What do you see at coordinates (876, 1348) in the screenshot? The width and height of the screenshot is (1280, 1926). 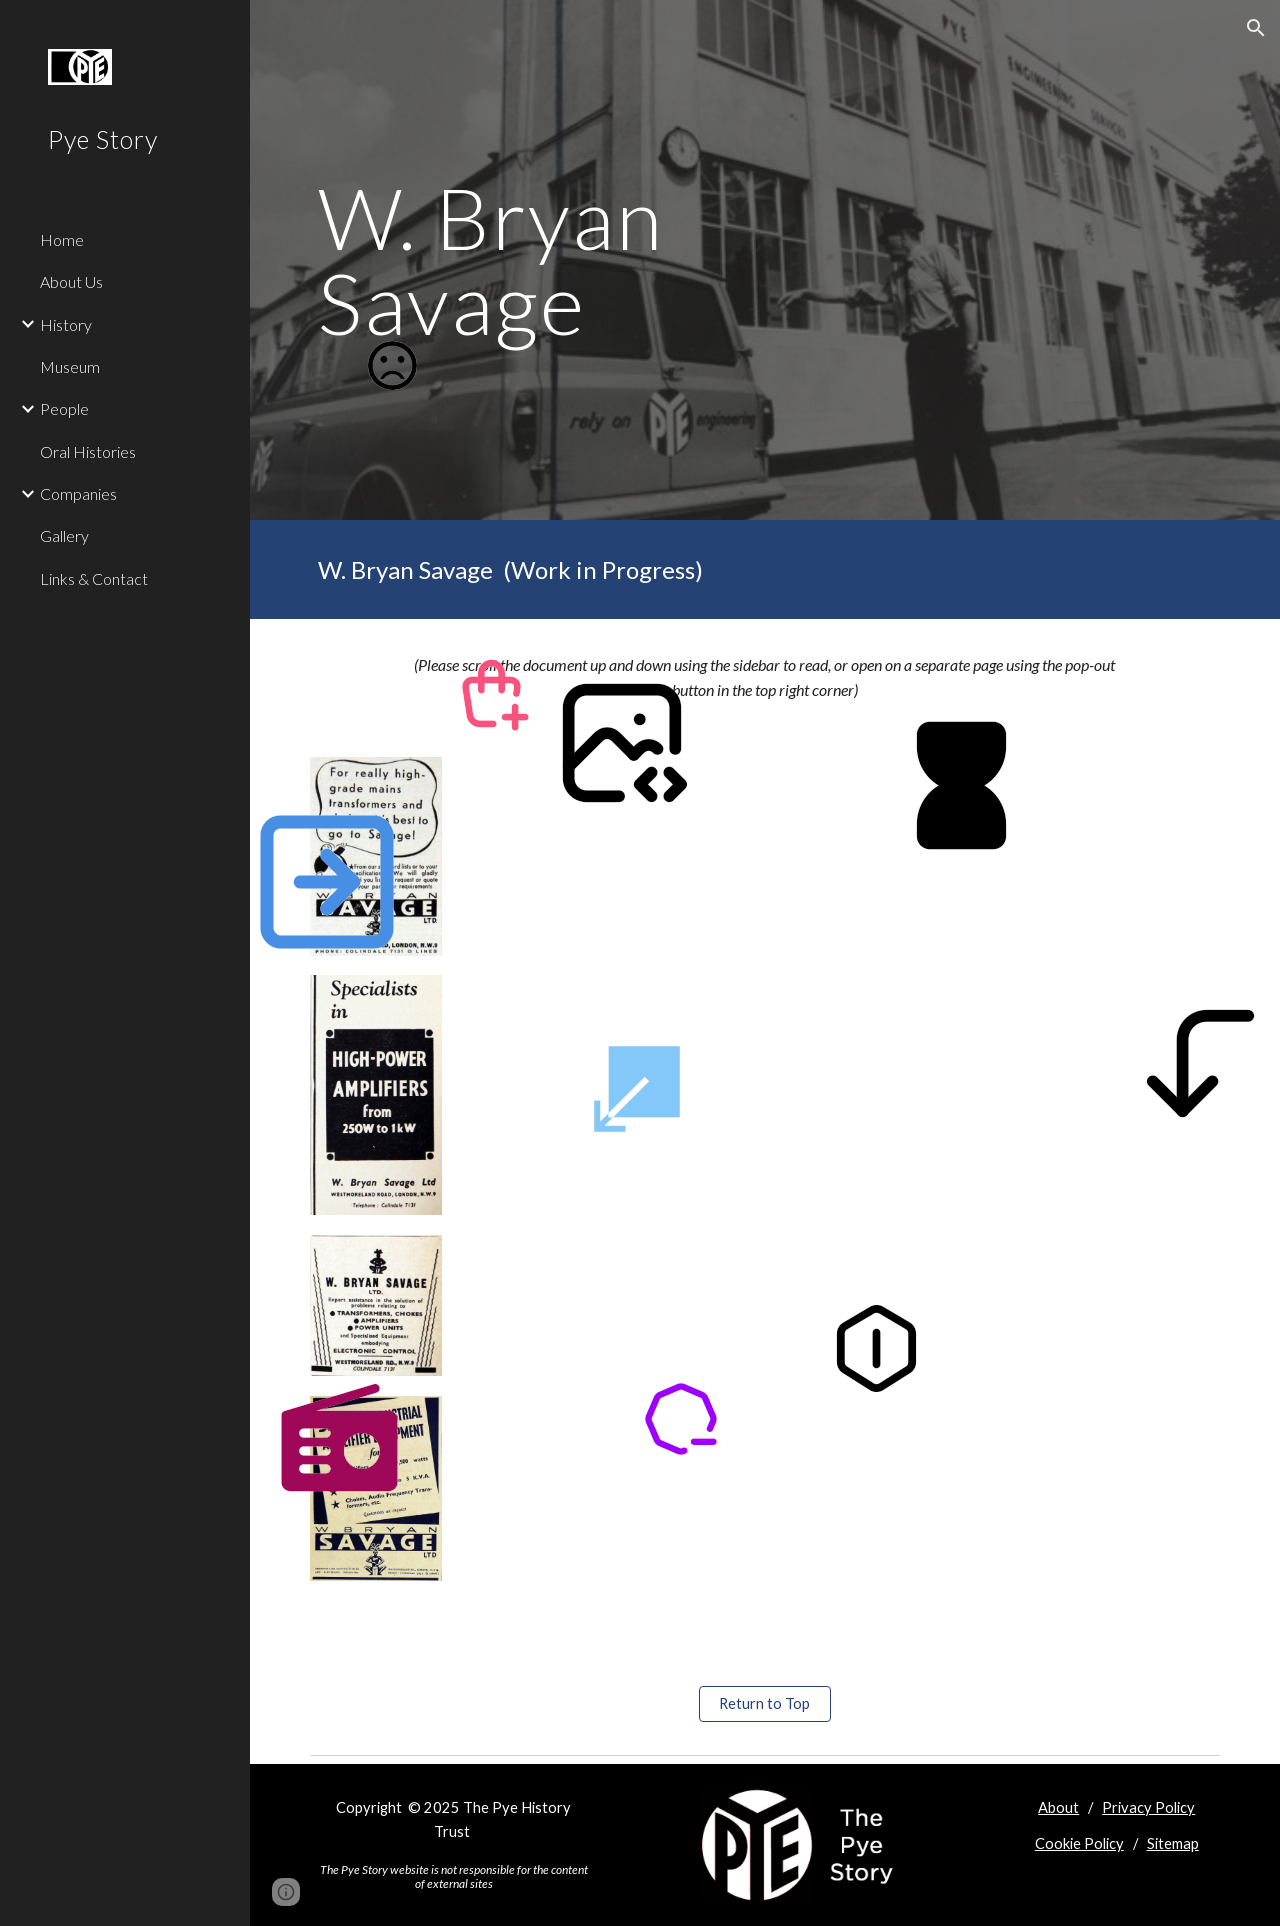 I see `access information or details` at bounding box center [876, 1348].